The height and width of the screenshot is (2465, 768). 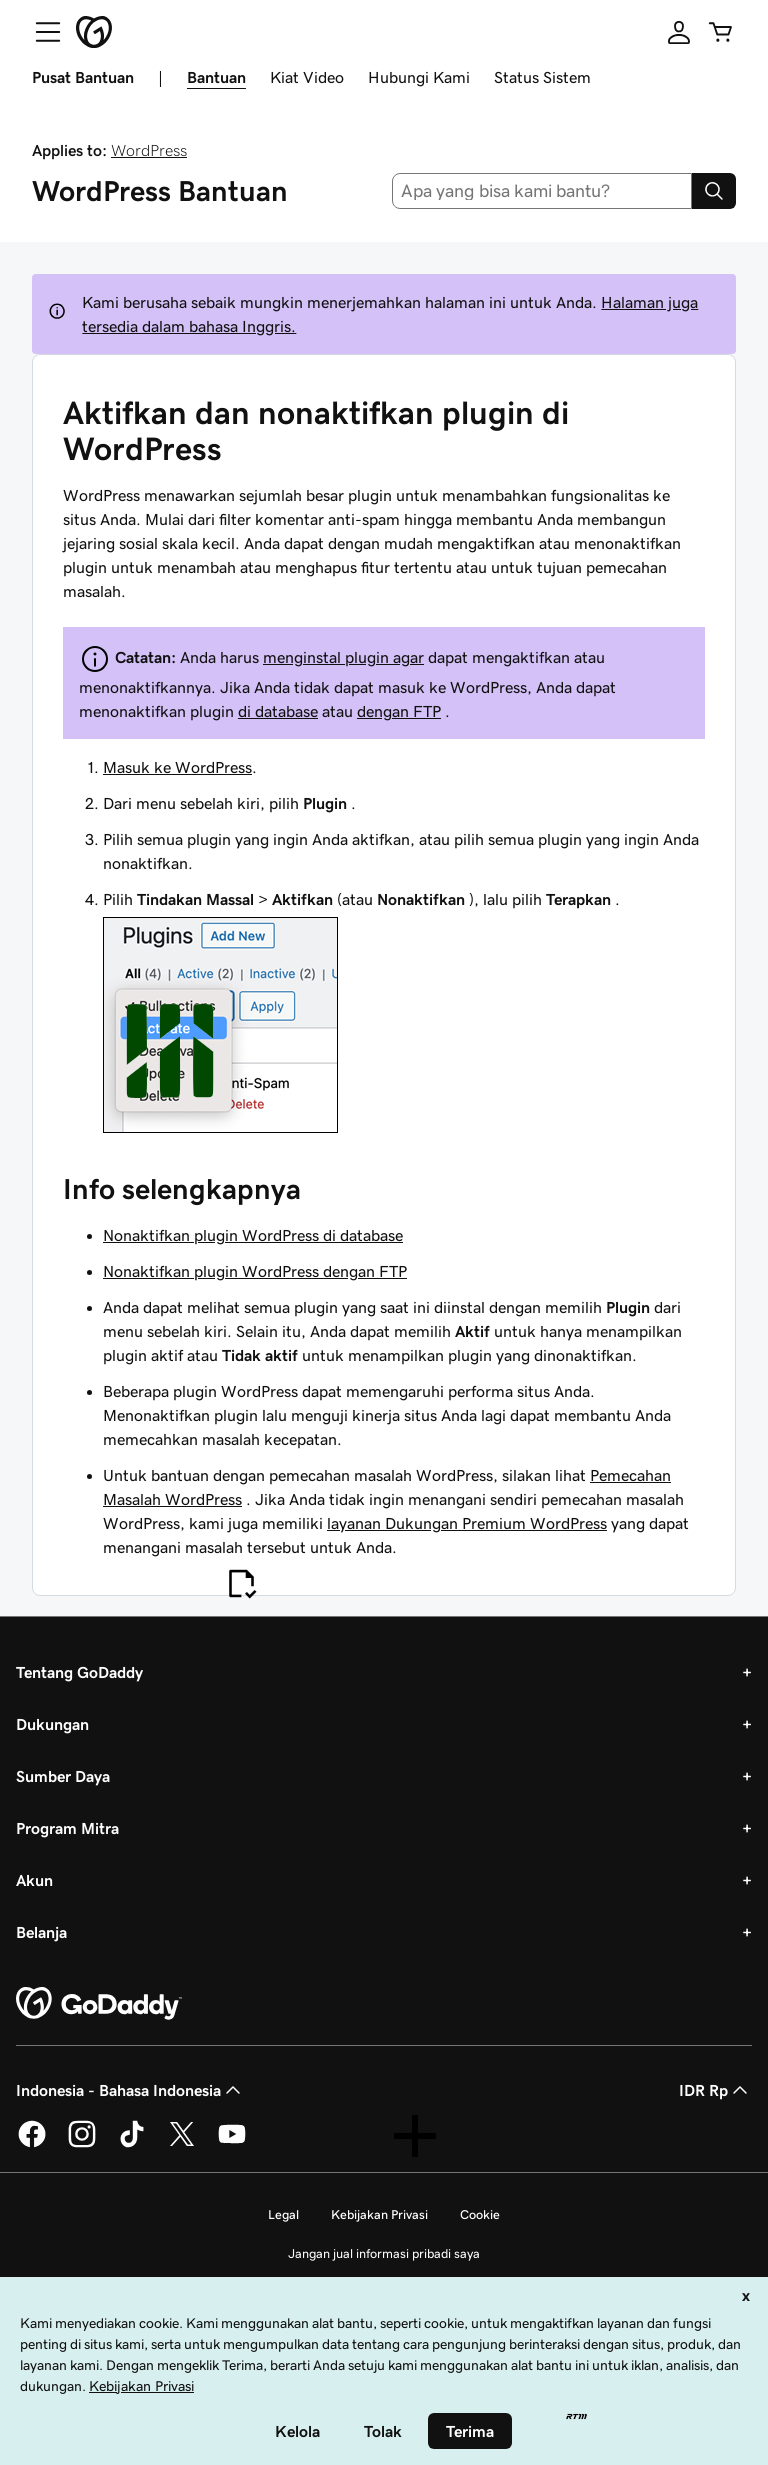 I want to click on file successfully uploaded or verified, so click(x=241, y=1583).